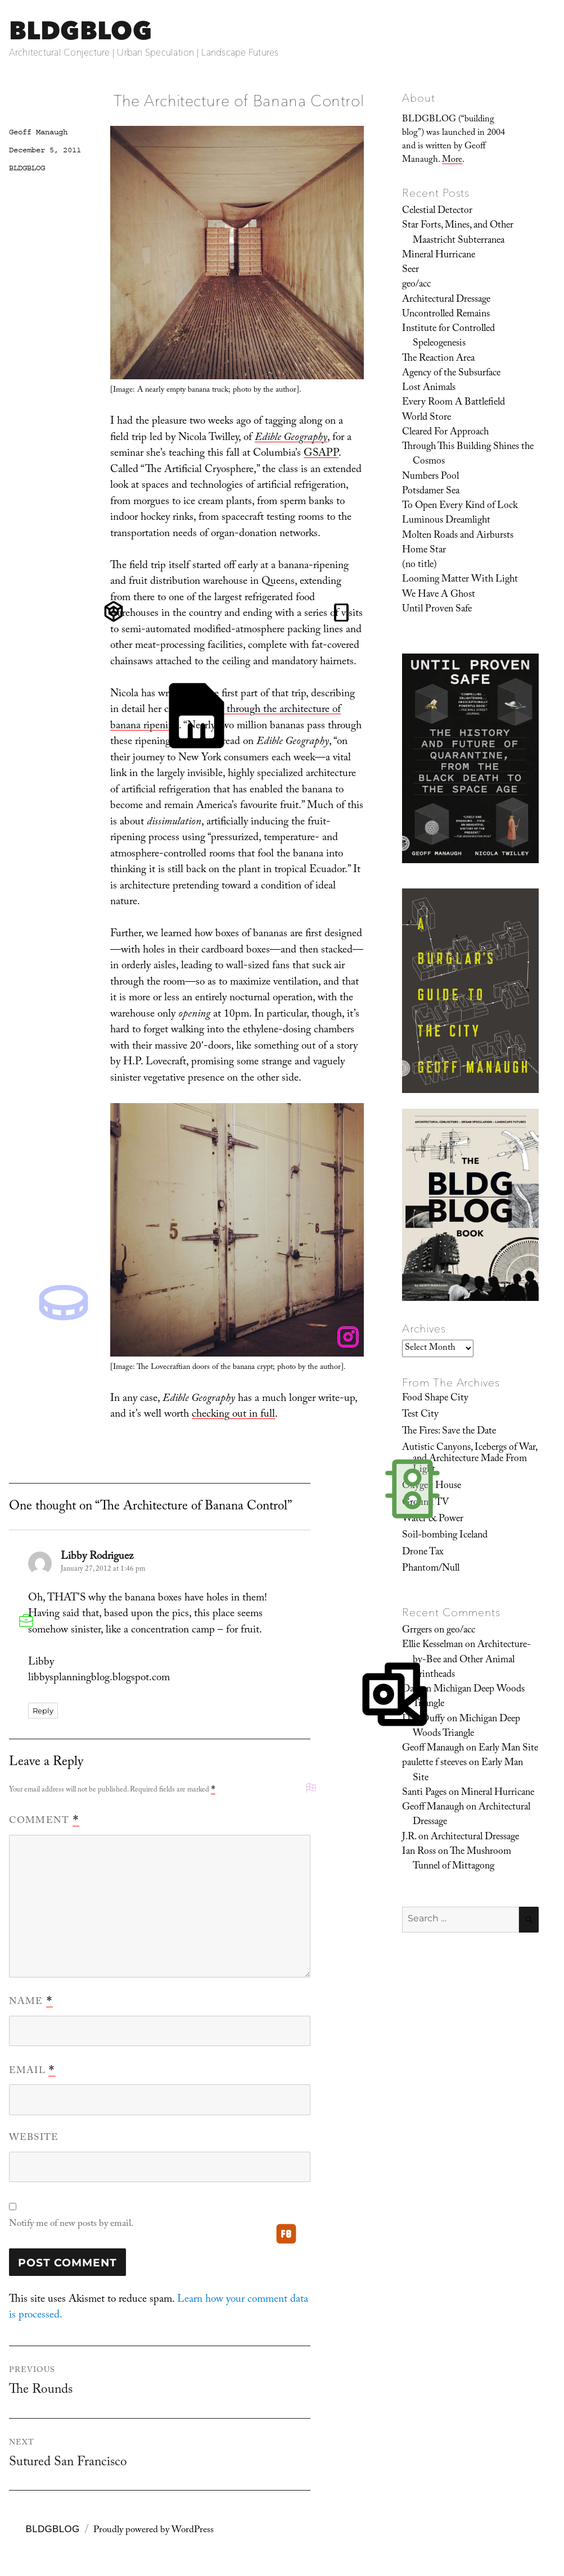 The image size is (564, 2576). I want to click on open Microsoft Outlook email, so click(395, 1694).